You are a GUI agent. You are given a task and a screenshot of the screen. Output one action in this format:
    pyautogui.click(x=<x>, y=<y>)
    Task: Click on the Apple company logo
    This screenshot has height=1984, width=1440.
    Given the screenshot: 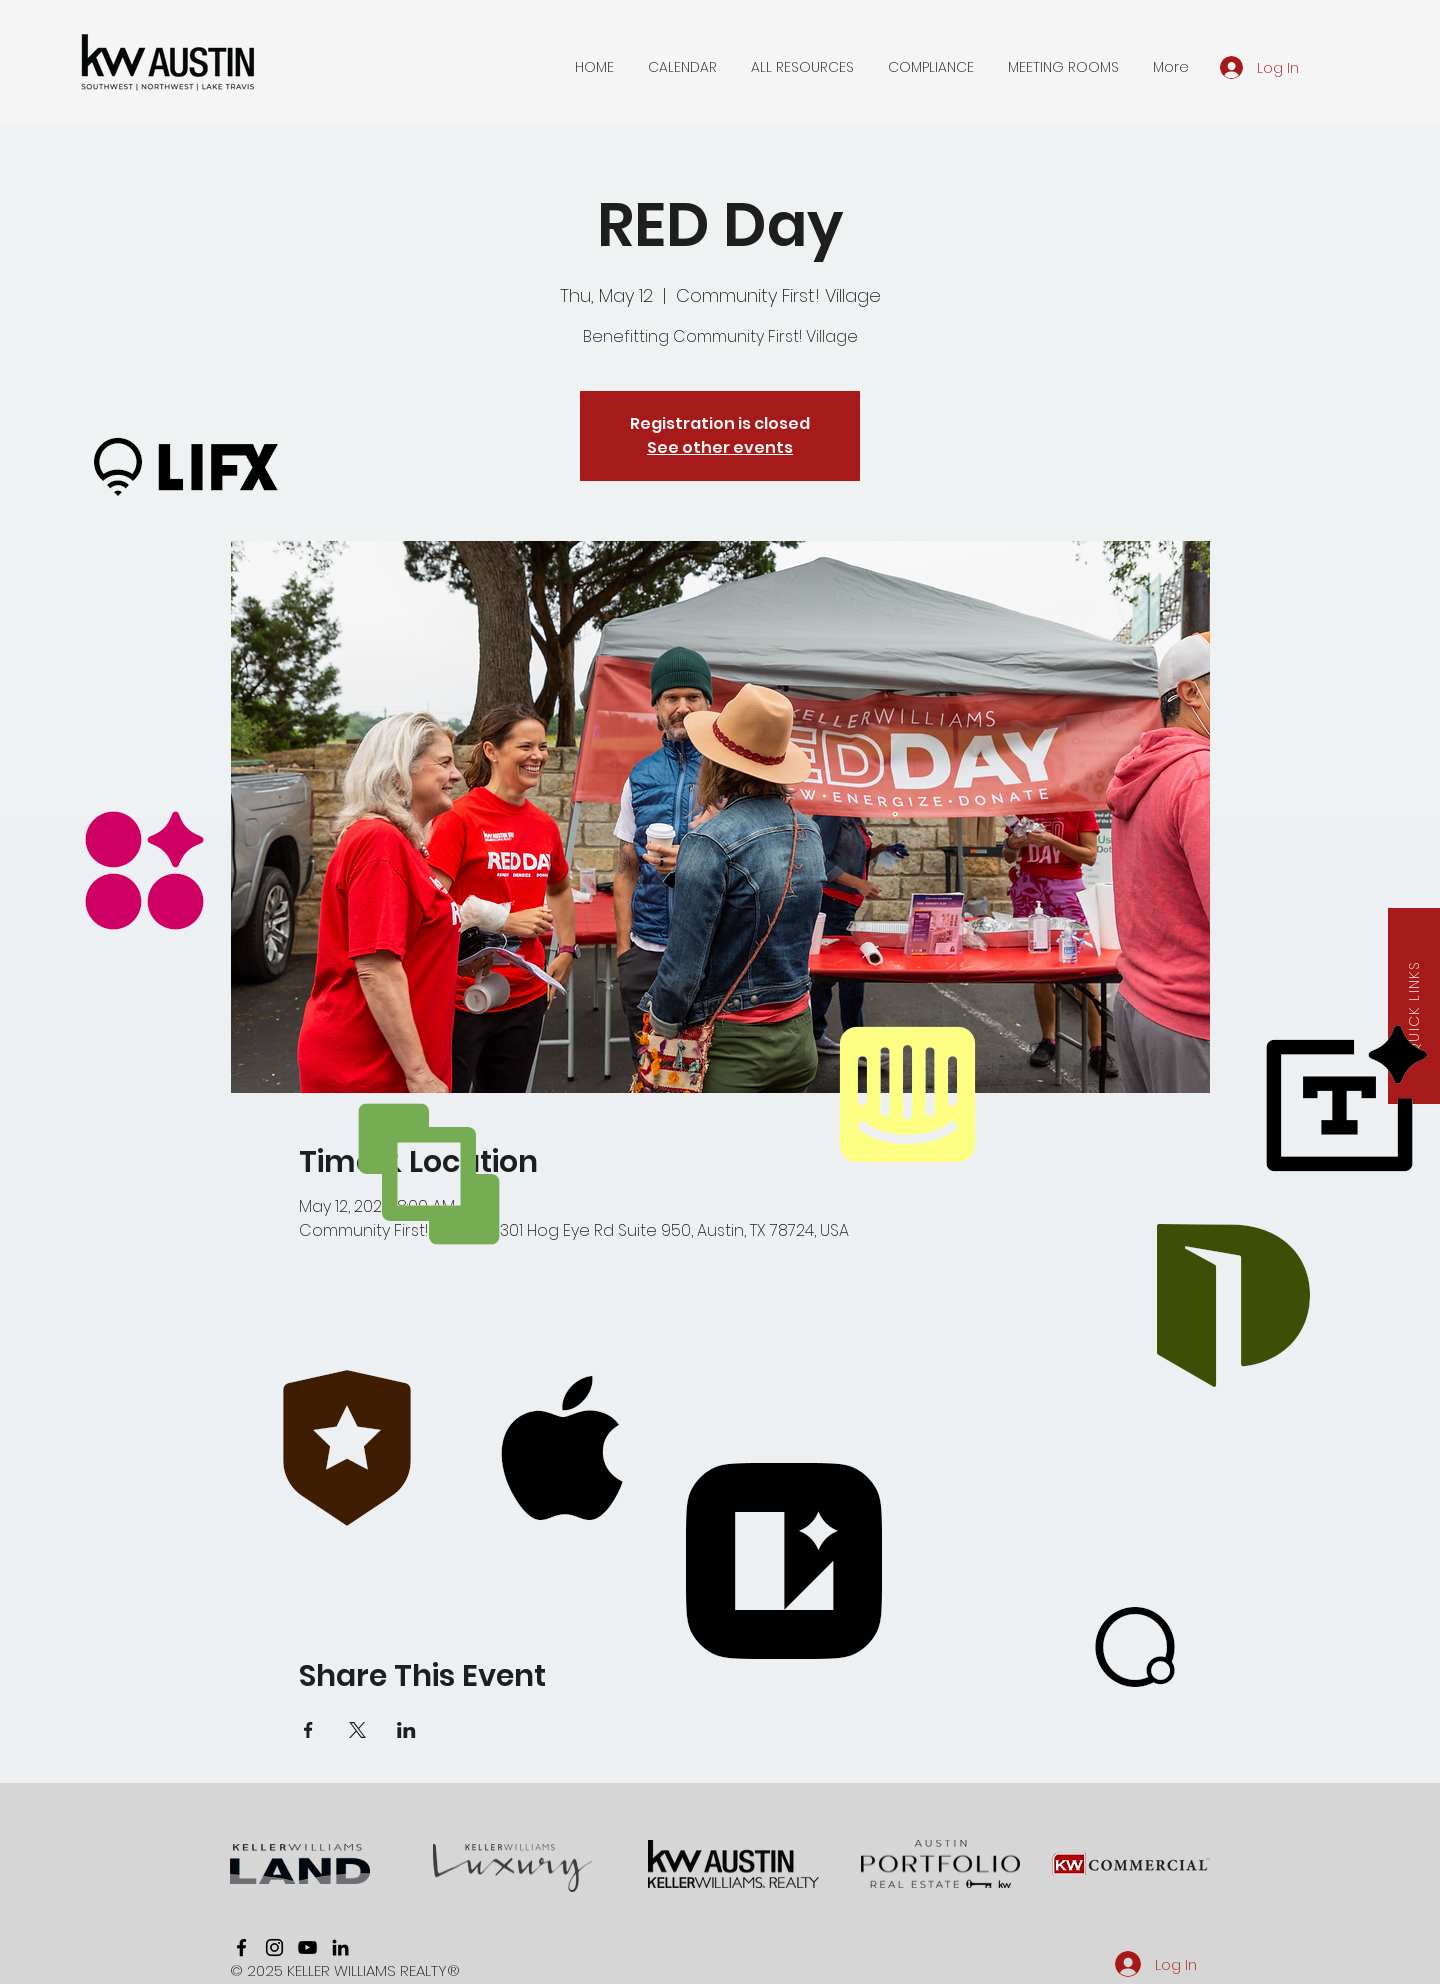 What is the action you would take?
    pyautogui.click(x=562, y=1448)
    